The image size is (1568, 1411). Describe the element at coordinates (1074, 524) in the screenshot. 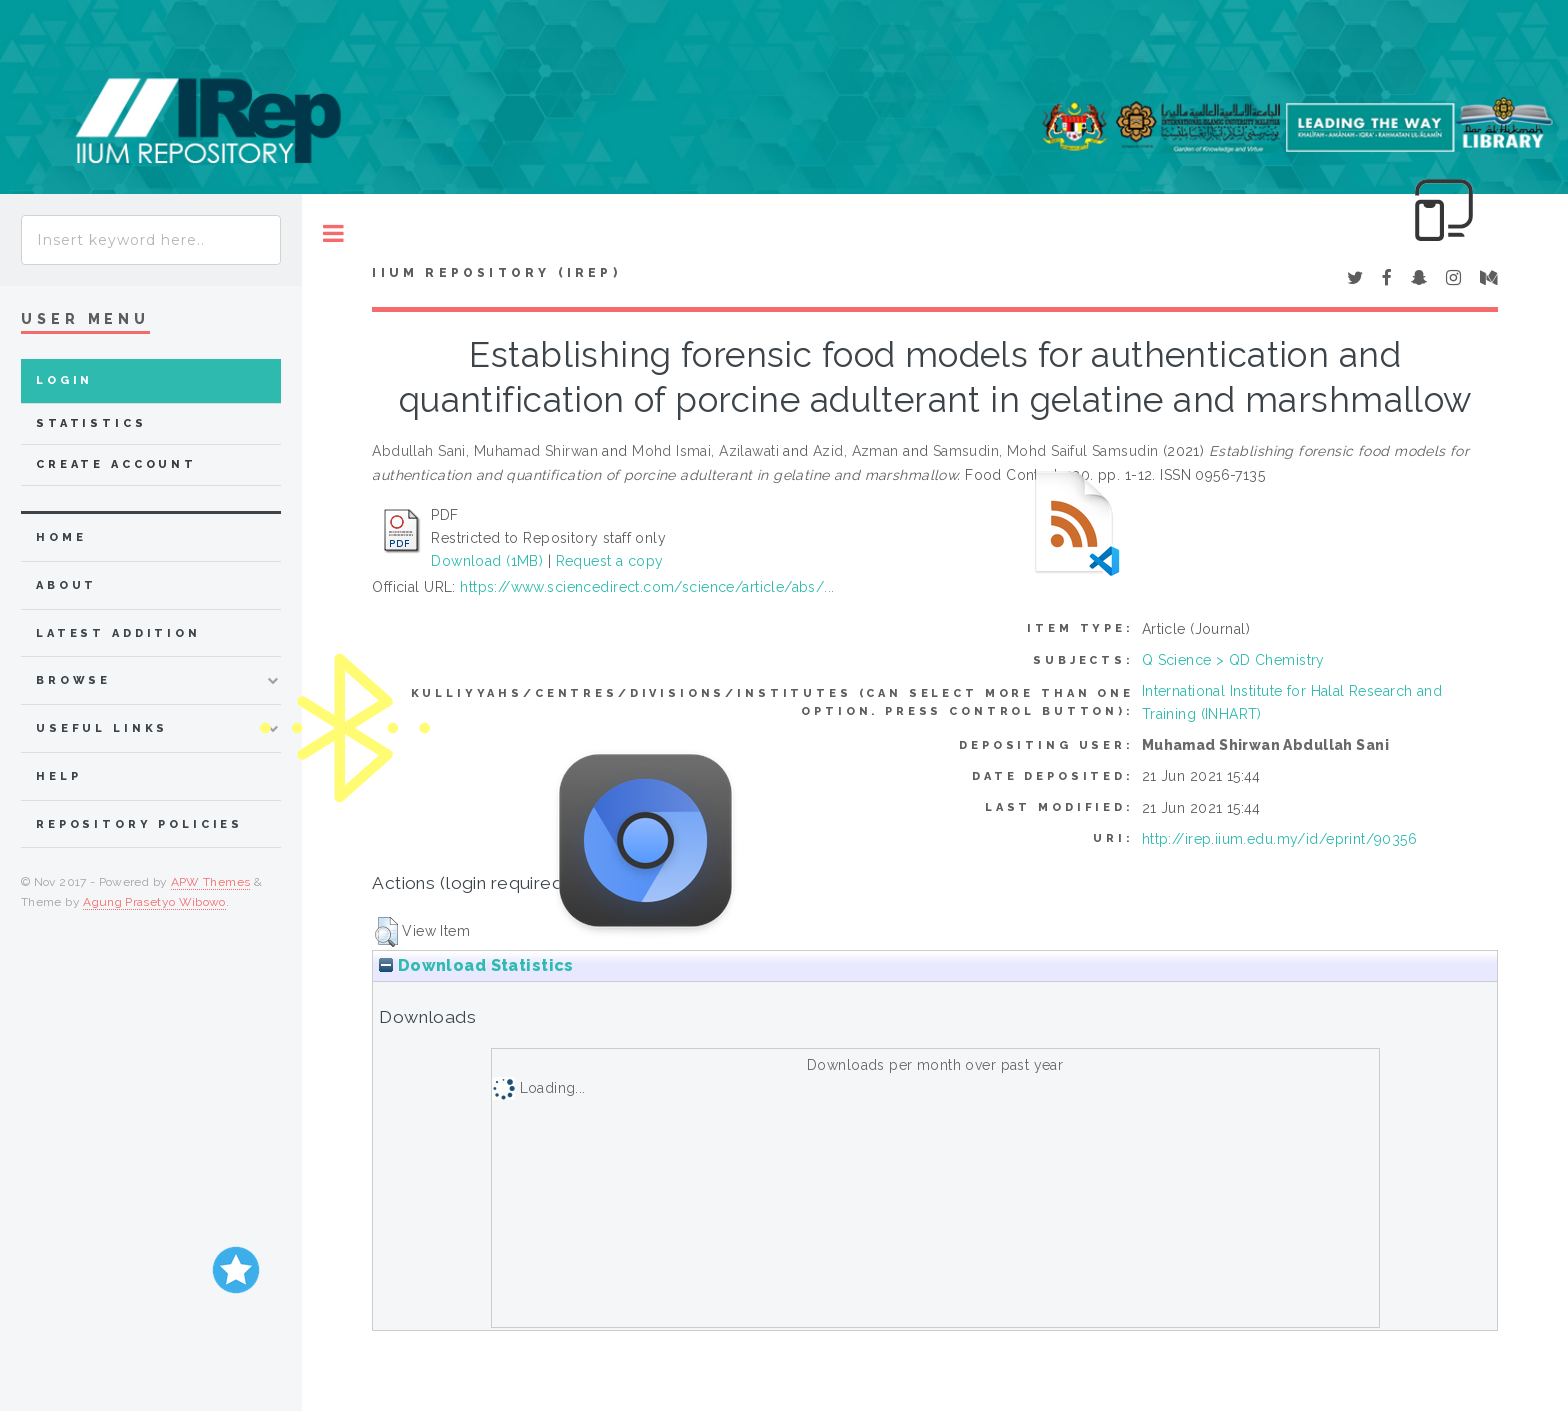

I see `open or edit an xml file in visual studio code` at that location.